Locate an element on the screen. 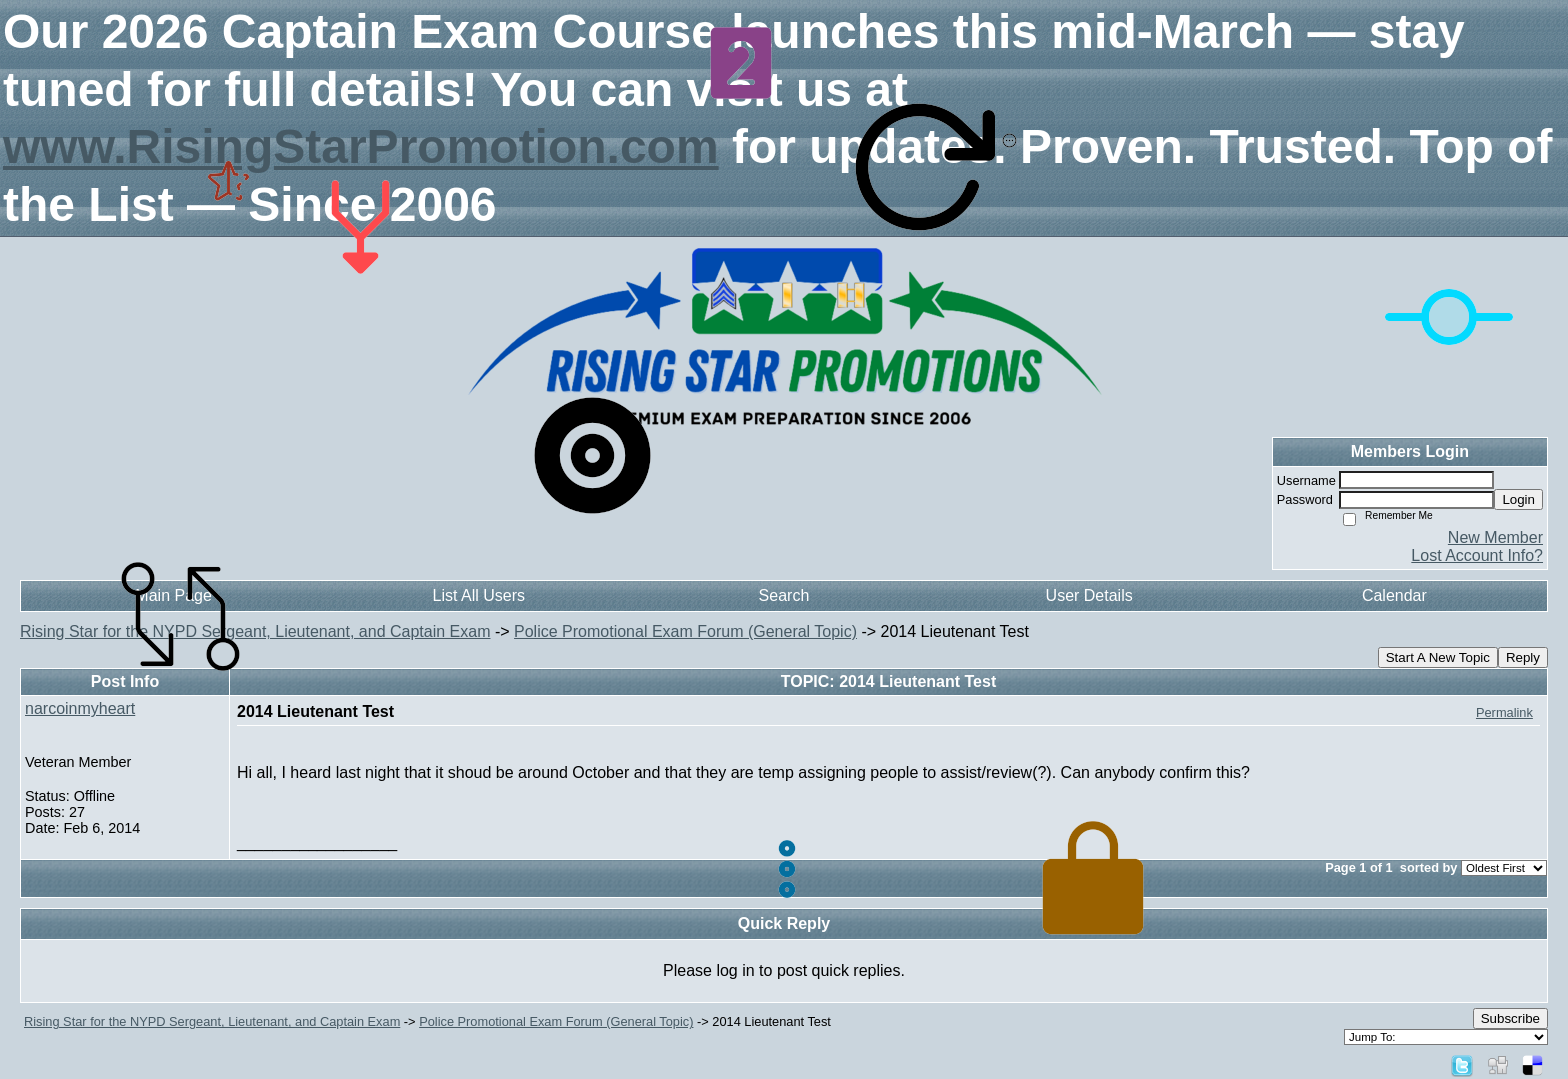 This screenshot has height=1079, width=1568. indicates step two in a multi-step process is located at coordinates (741, 63).